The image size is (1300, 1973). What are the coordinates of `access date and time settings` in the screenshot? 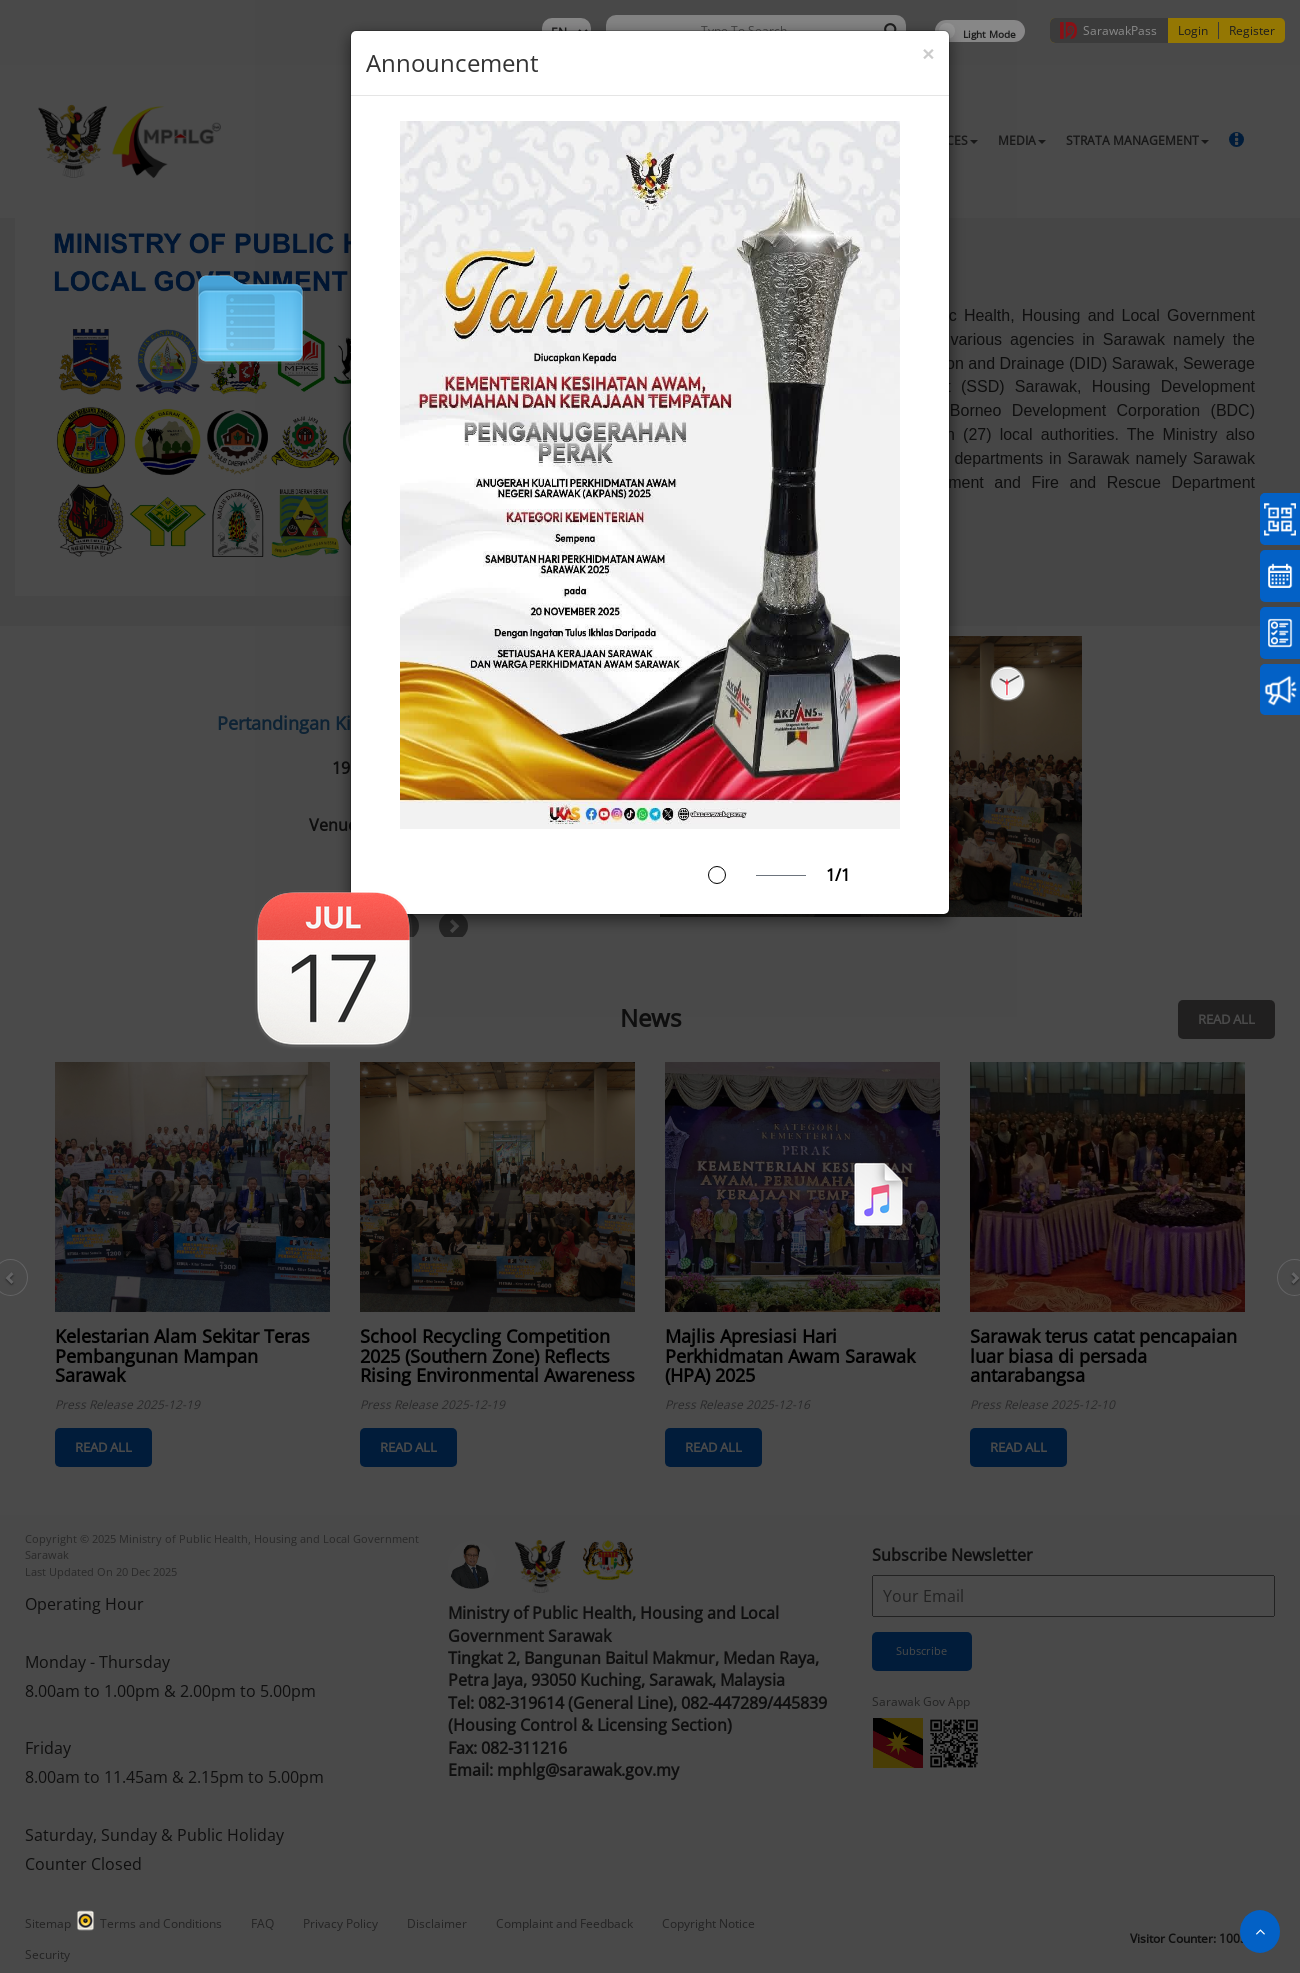 It's located at (1007, 683).